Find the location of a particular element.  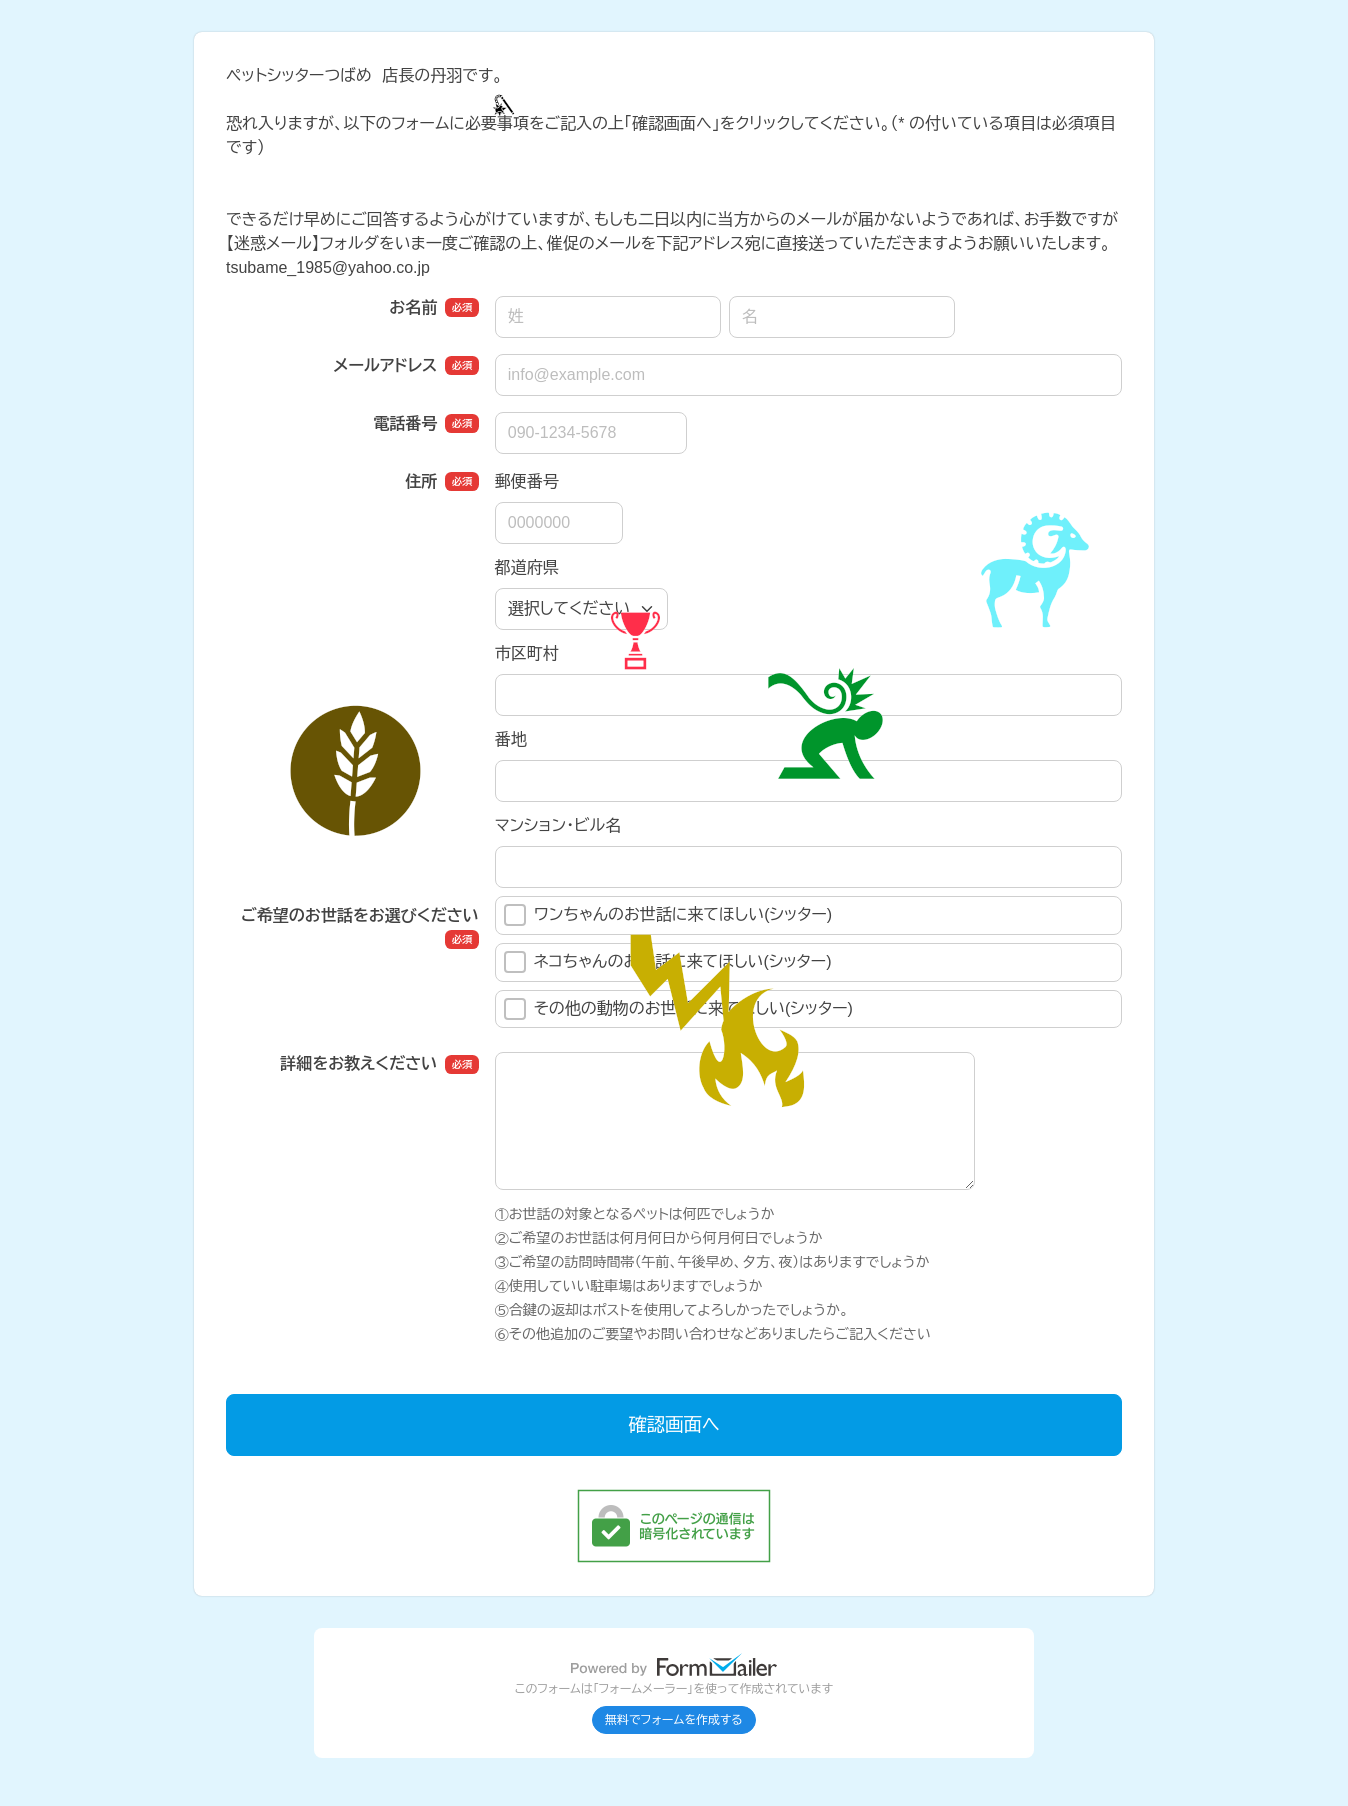

view achievements or awards is located at coordinates (635, 640).